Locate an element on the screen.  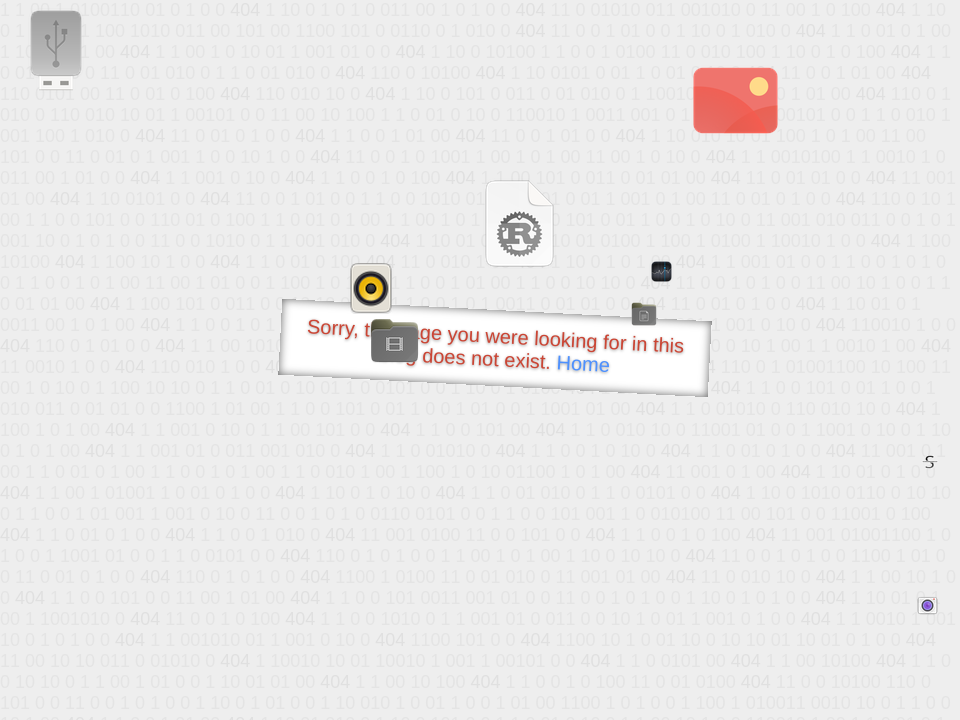
indicates item is linked to photos library is located at coordinates (735, 100).